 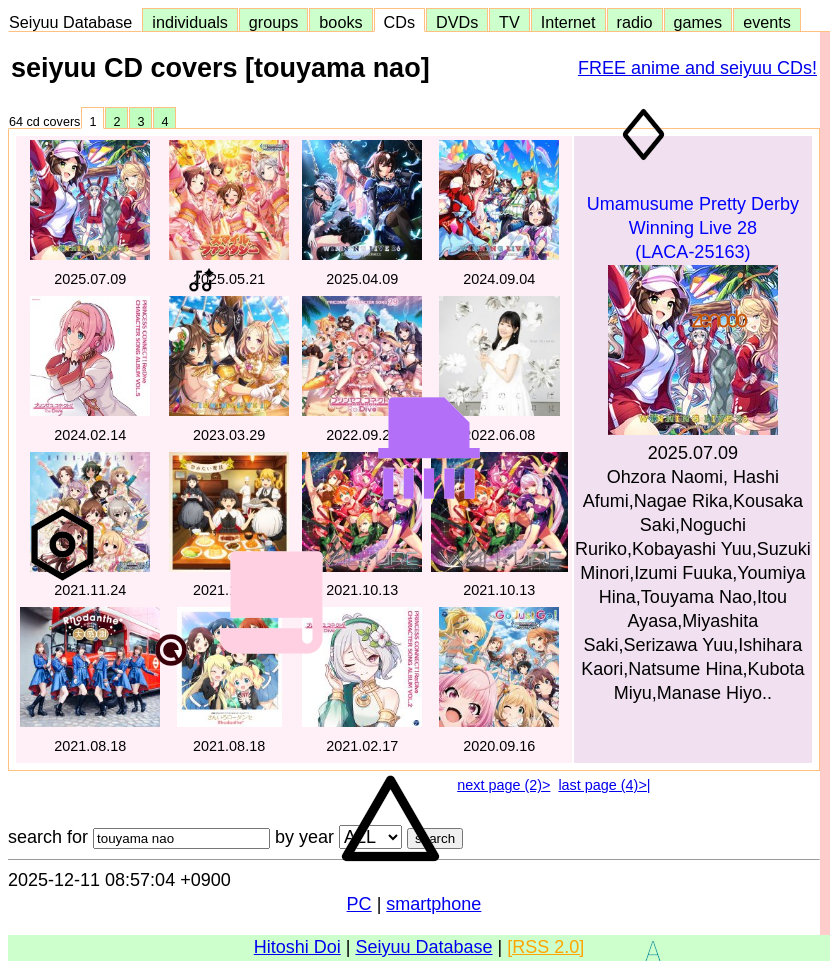 What do you see at coordinates (643, 134) in the screenshot?
I see `indicates the diamonds suit in a card game` at bounding box center [643, 134].